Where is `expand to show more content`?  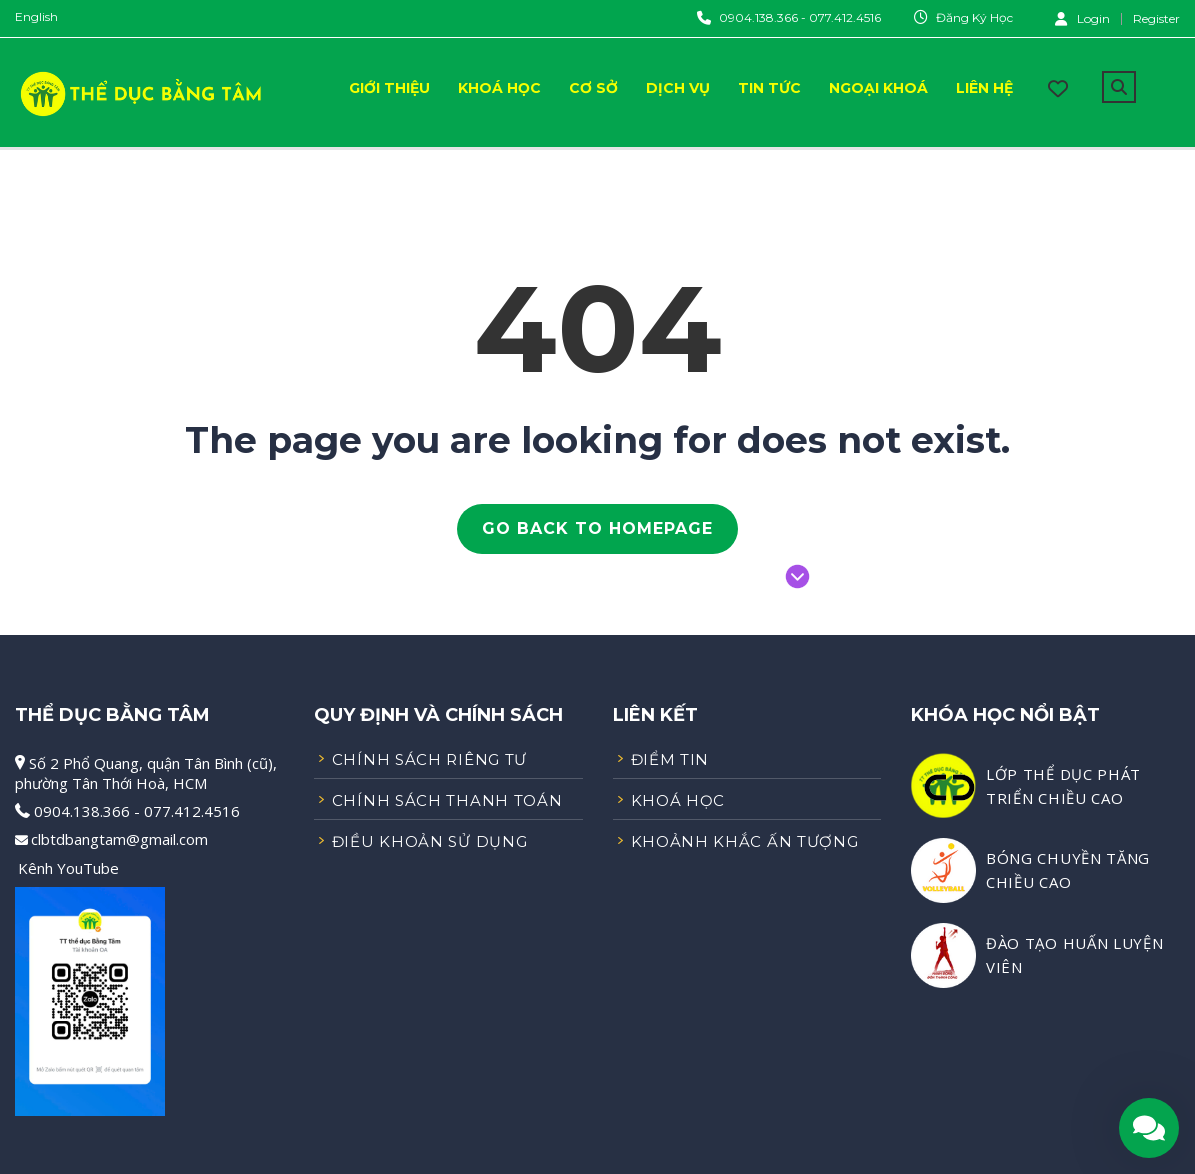
expand to show more content is located at coordinates (797, 576).